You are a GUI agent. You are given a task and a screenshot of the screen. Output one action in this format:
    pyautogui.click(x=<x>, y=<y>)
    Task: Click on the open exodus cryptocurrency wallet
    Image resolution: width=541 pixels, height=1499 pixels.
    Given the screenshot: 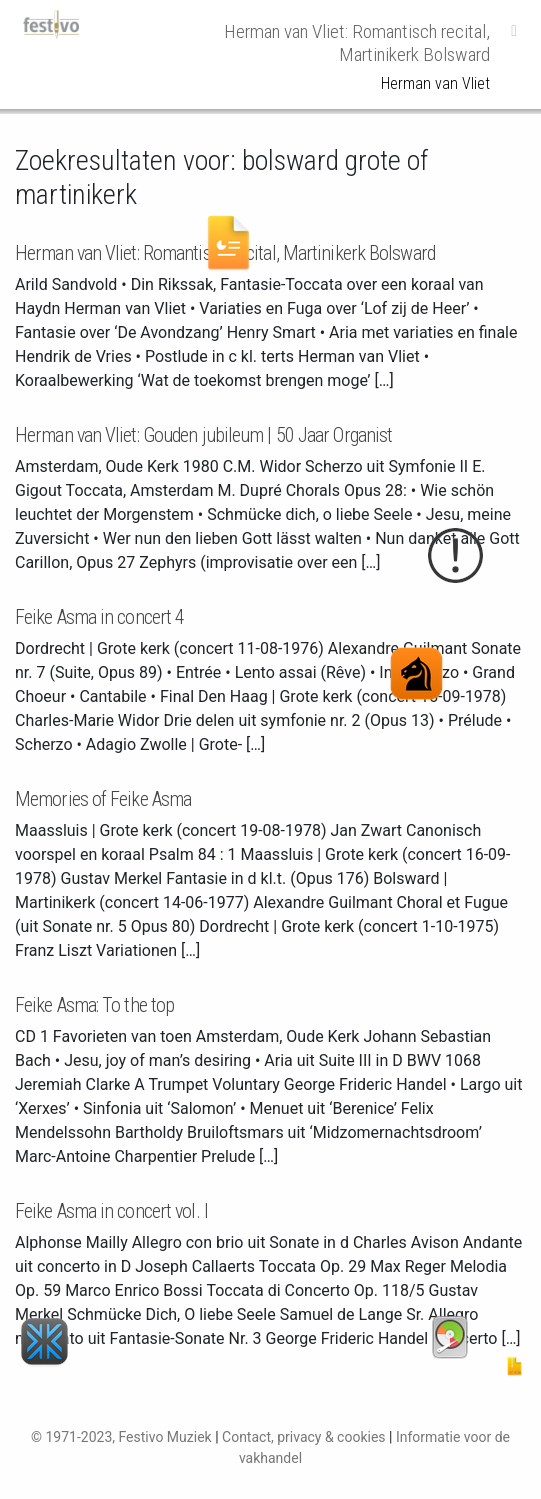 What is the action you would take?
    pyautogui.click(x=44, y=1341)
    